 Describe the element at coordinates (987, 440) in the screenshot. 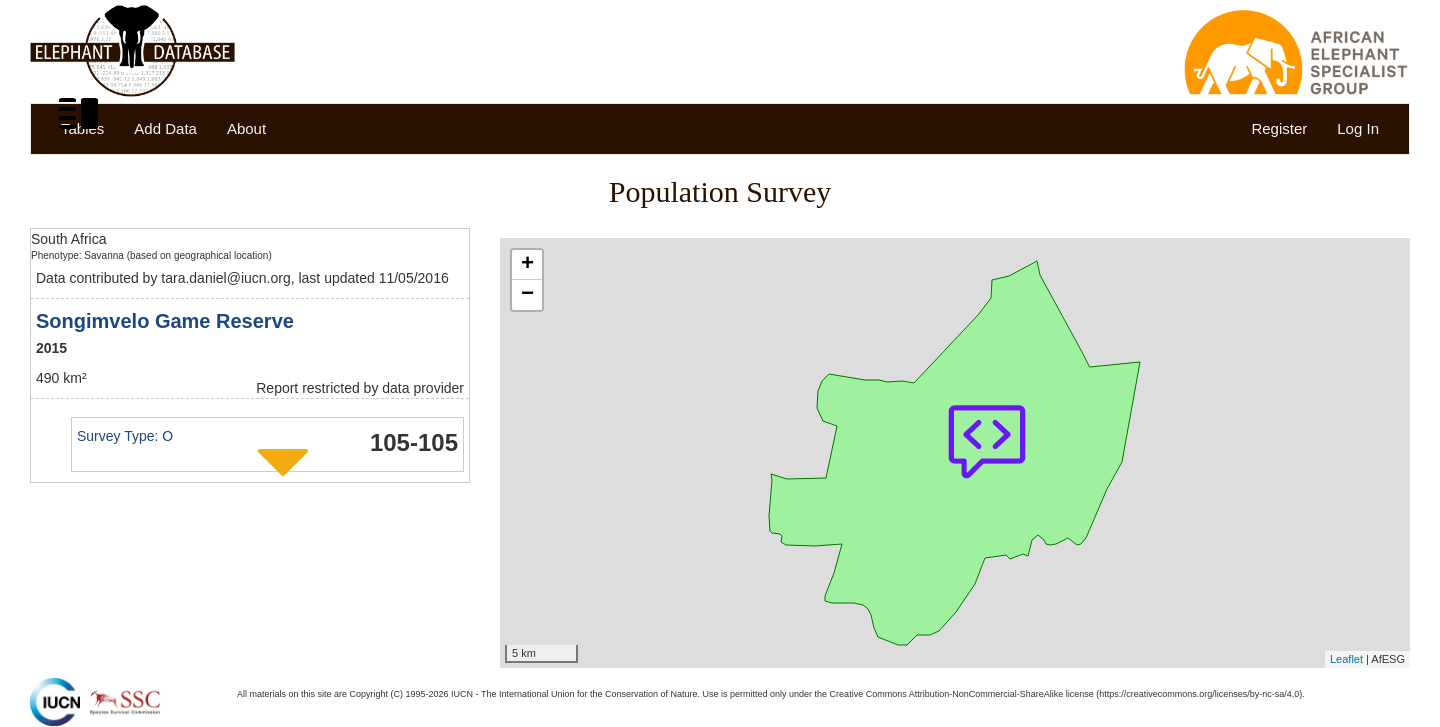

I see `view code review comments` at that location.